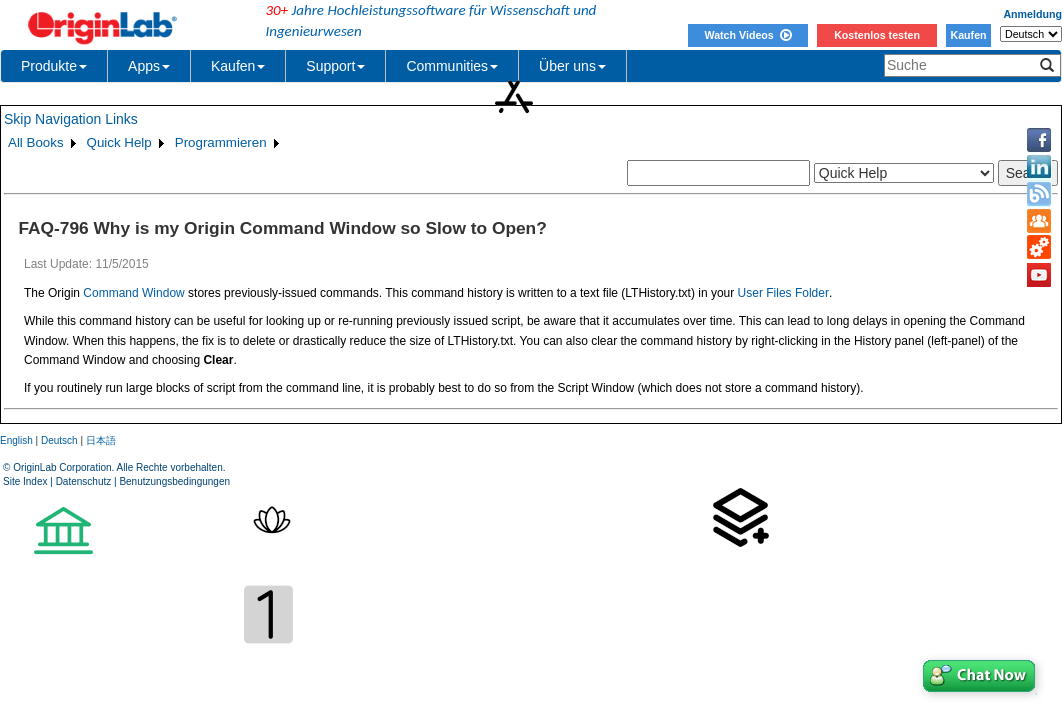 The width and height of the screenshot is (1062, 720). I want to click on access banking or financial services, so click(63, 532).